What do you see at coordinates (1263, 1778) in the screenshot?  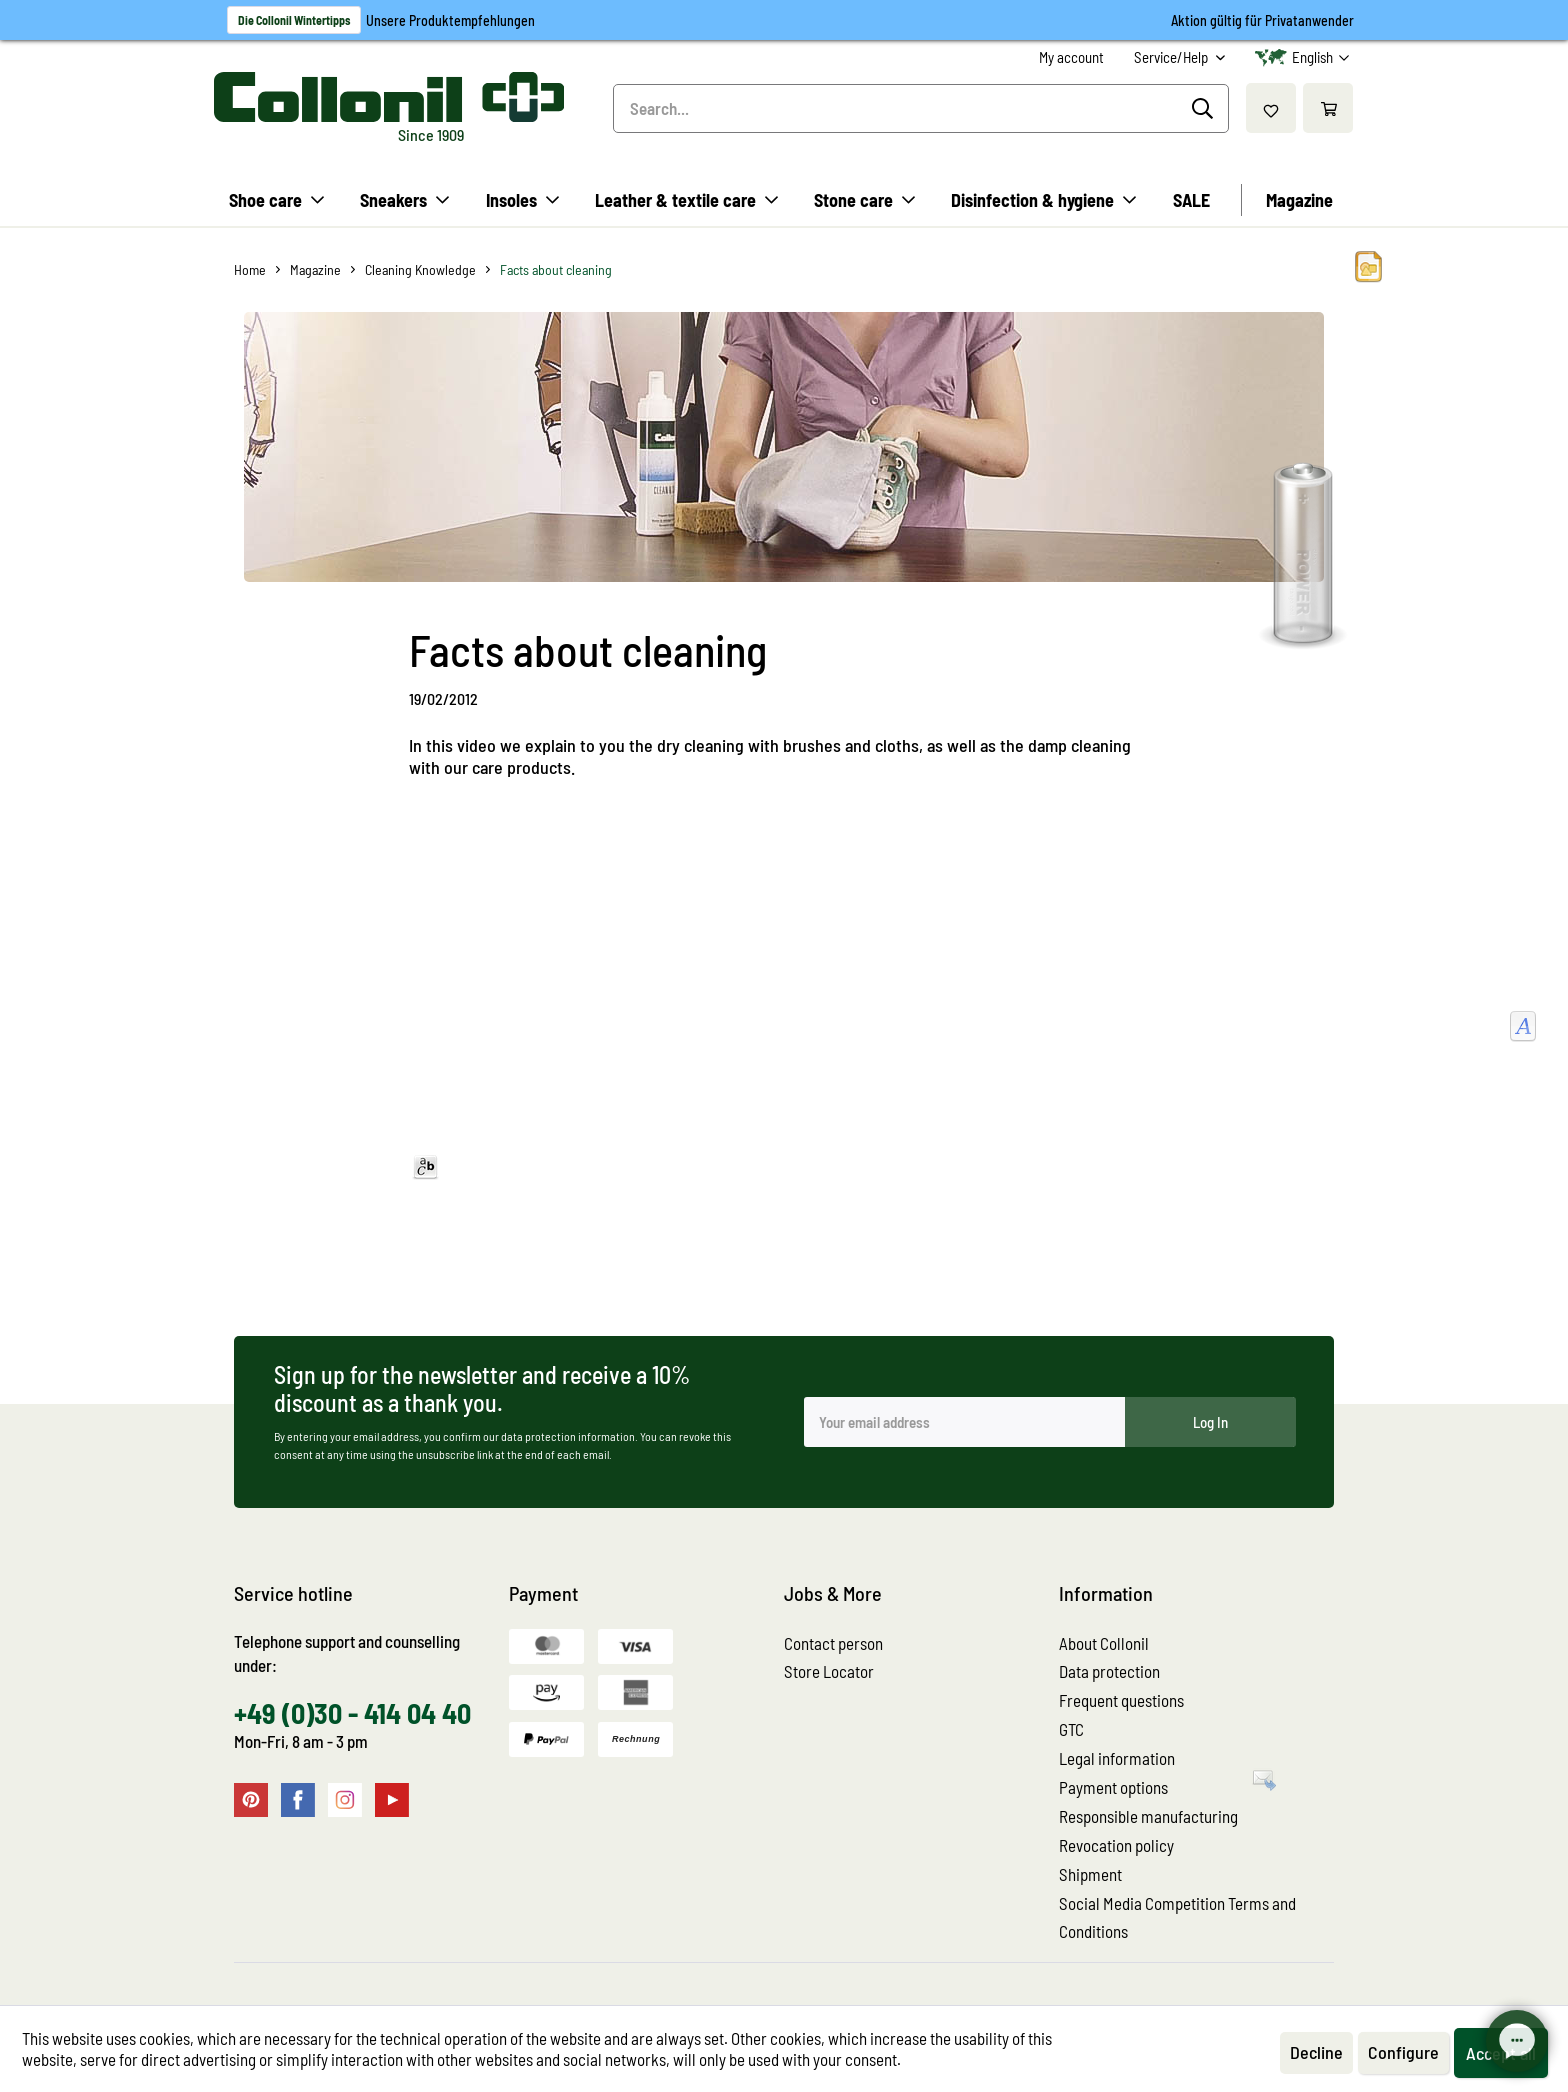 I see `forward this email to another recipient` at bounding box center [1263, 1778].